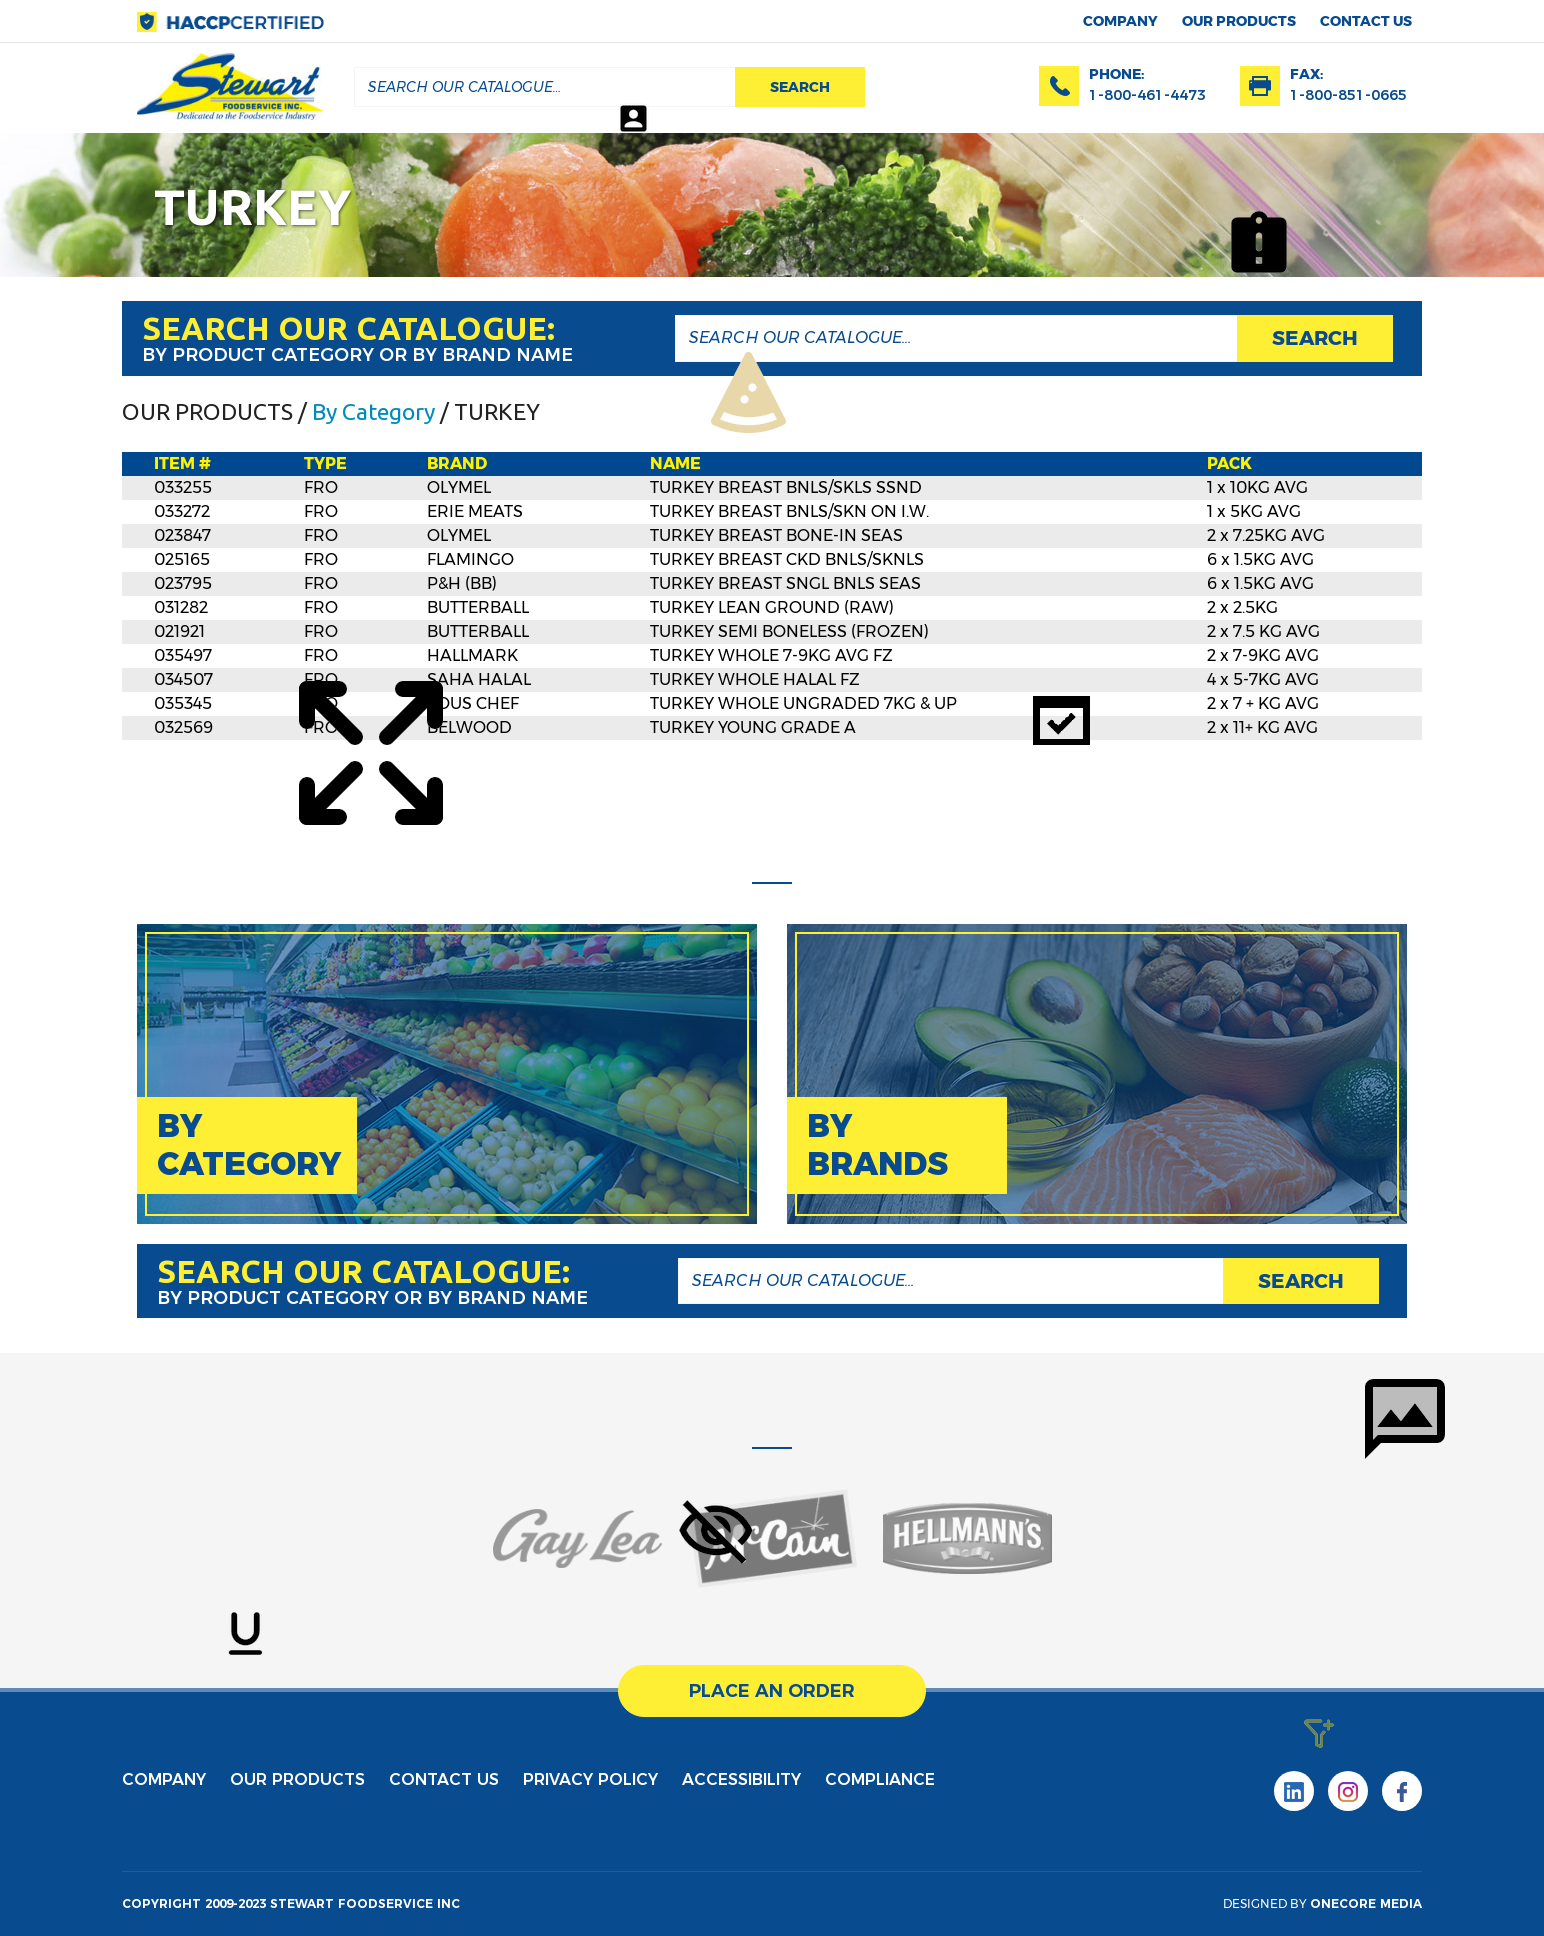  I want to click on add a new filter, so click(1319, 1733).